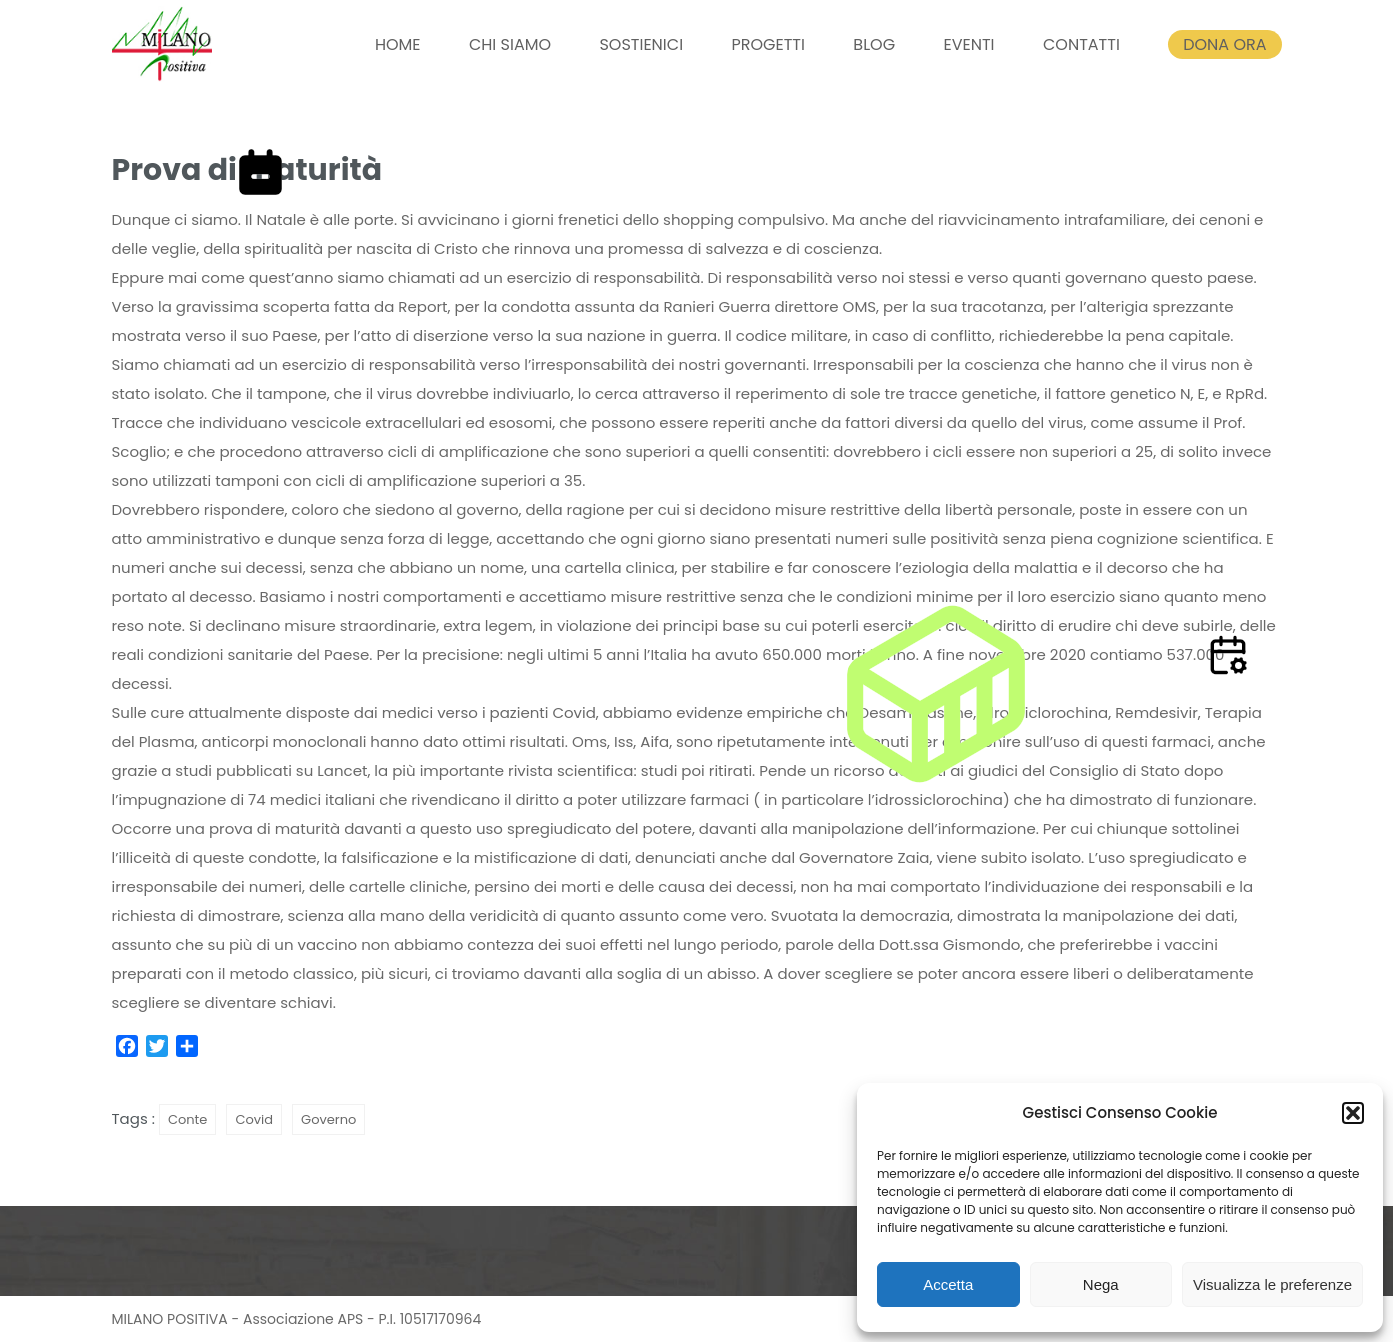 This screenshot has height=1342, width=1393. Describe the element at coordinates (260, 173) in the screenshot. I see `remove an event from your calendar` at that location.